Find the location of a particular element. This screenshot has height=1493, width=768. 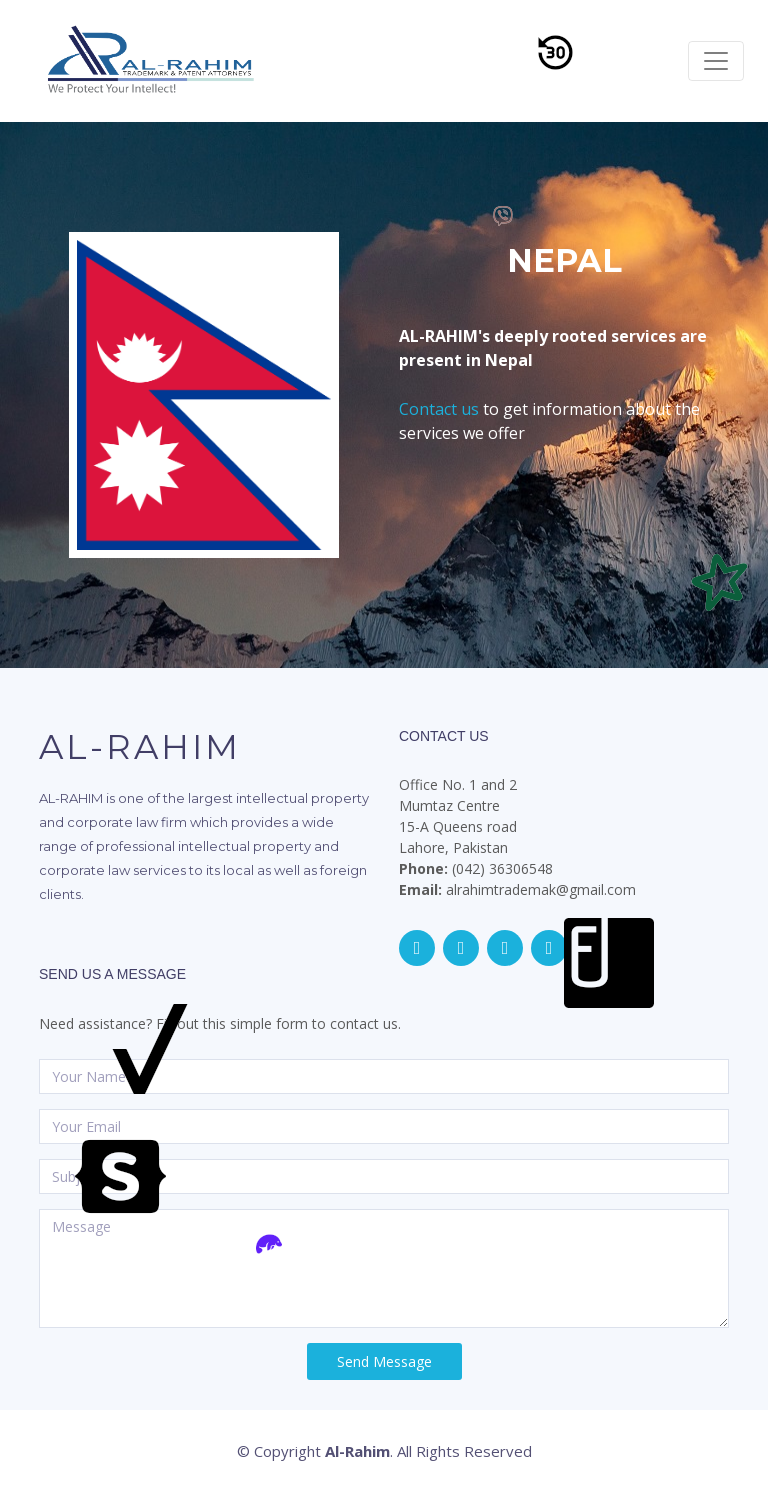

rewind 30 seconds is located at coordinates (555, 52).